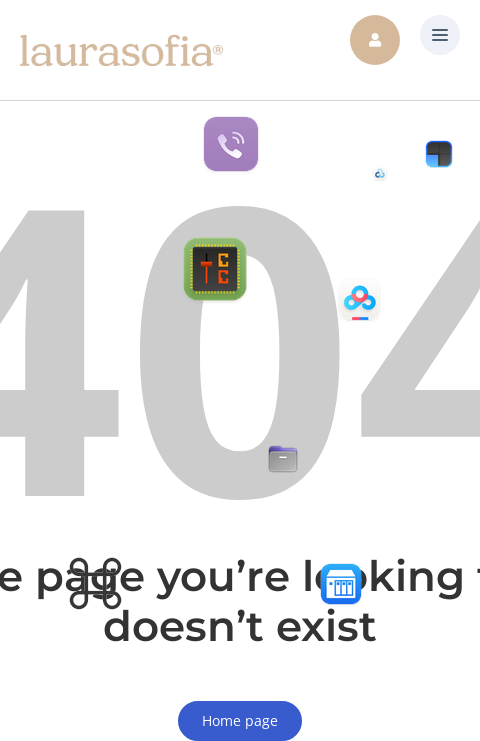 This screenshot has height=741, width=480. What do you see at coordinates (95, 583) in the screenshot?
I see `command key symbol on mac keyboards` at bounding box center [95, 583].